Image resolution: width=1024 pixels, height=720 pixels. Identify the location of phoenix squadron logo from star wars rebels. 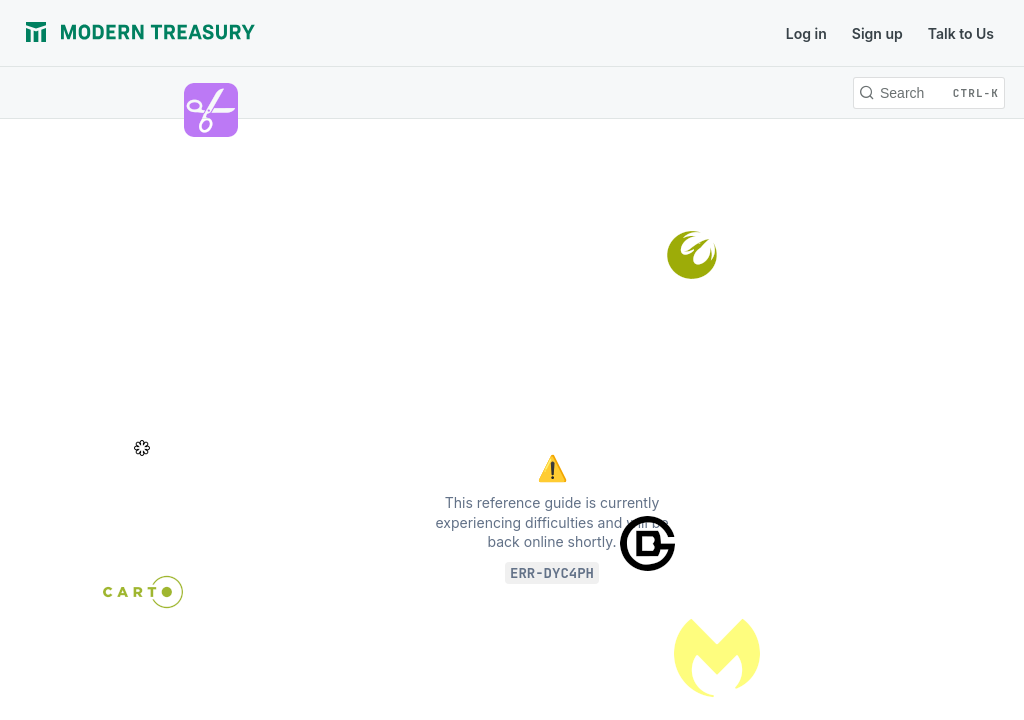
(692, 255).